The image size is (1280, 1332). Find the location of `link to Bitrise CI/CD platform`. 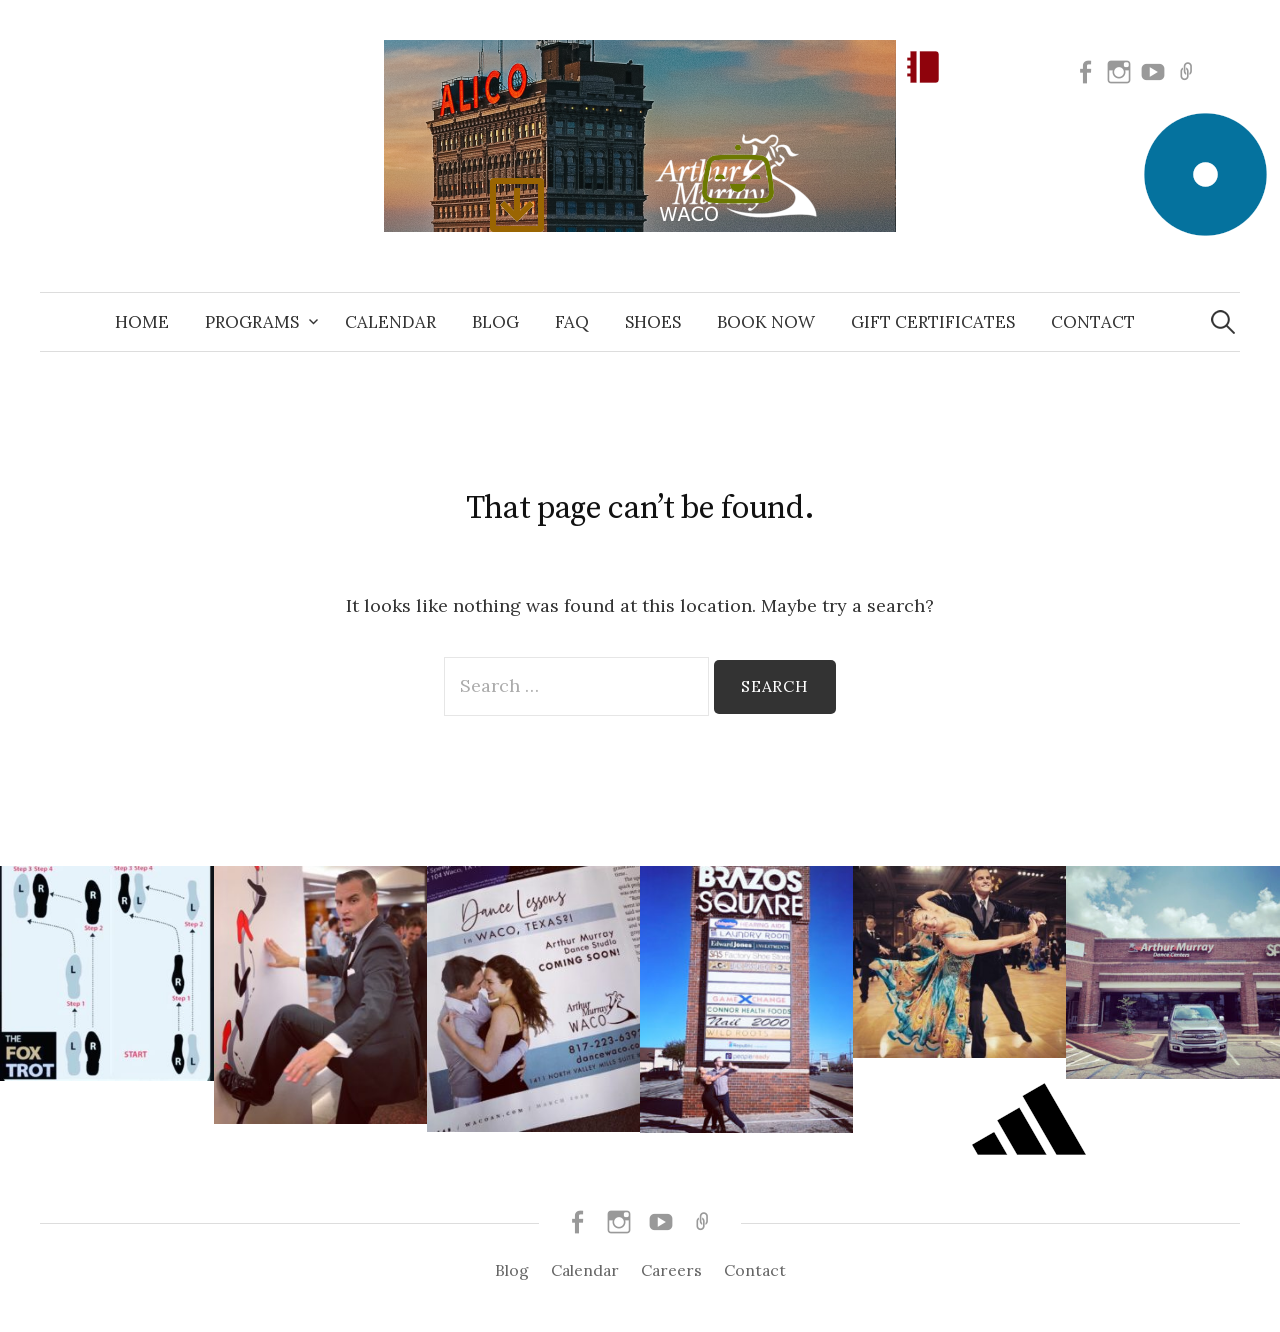

link to Bitrise CI/CD platform is located at coordinates (738, 174).